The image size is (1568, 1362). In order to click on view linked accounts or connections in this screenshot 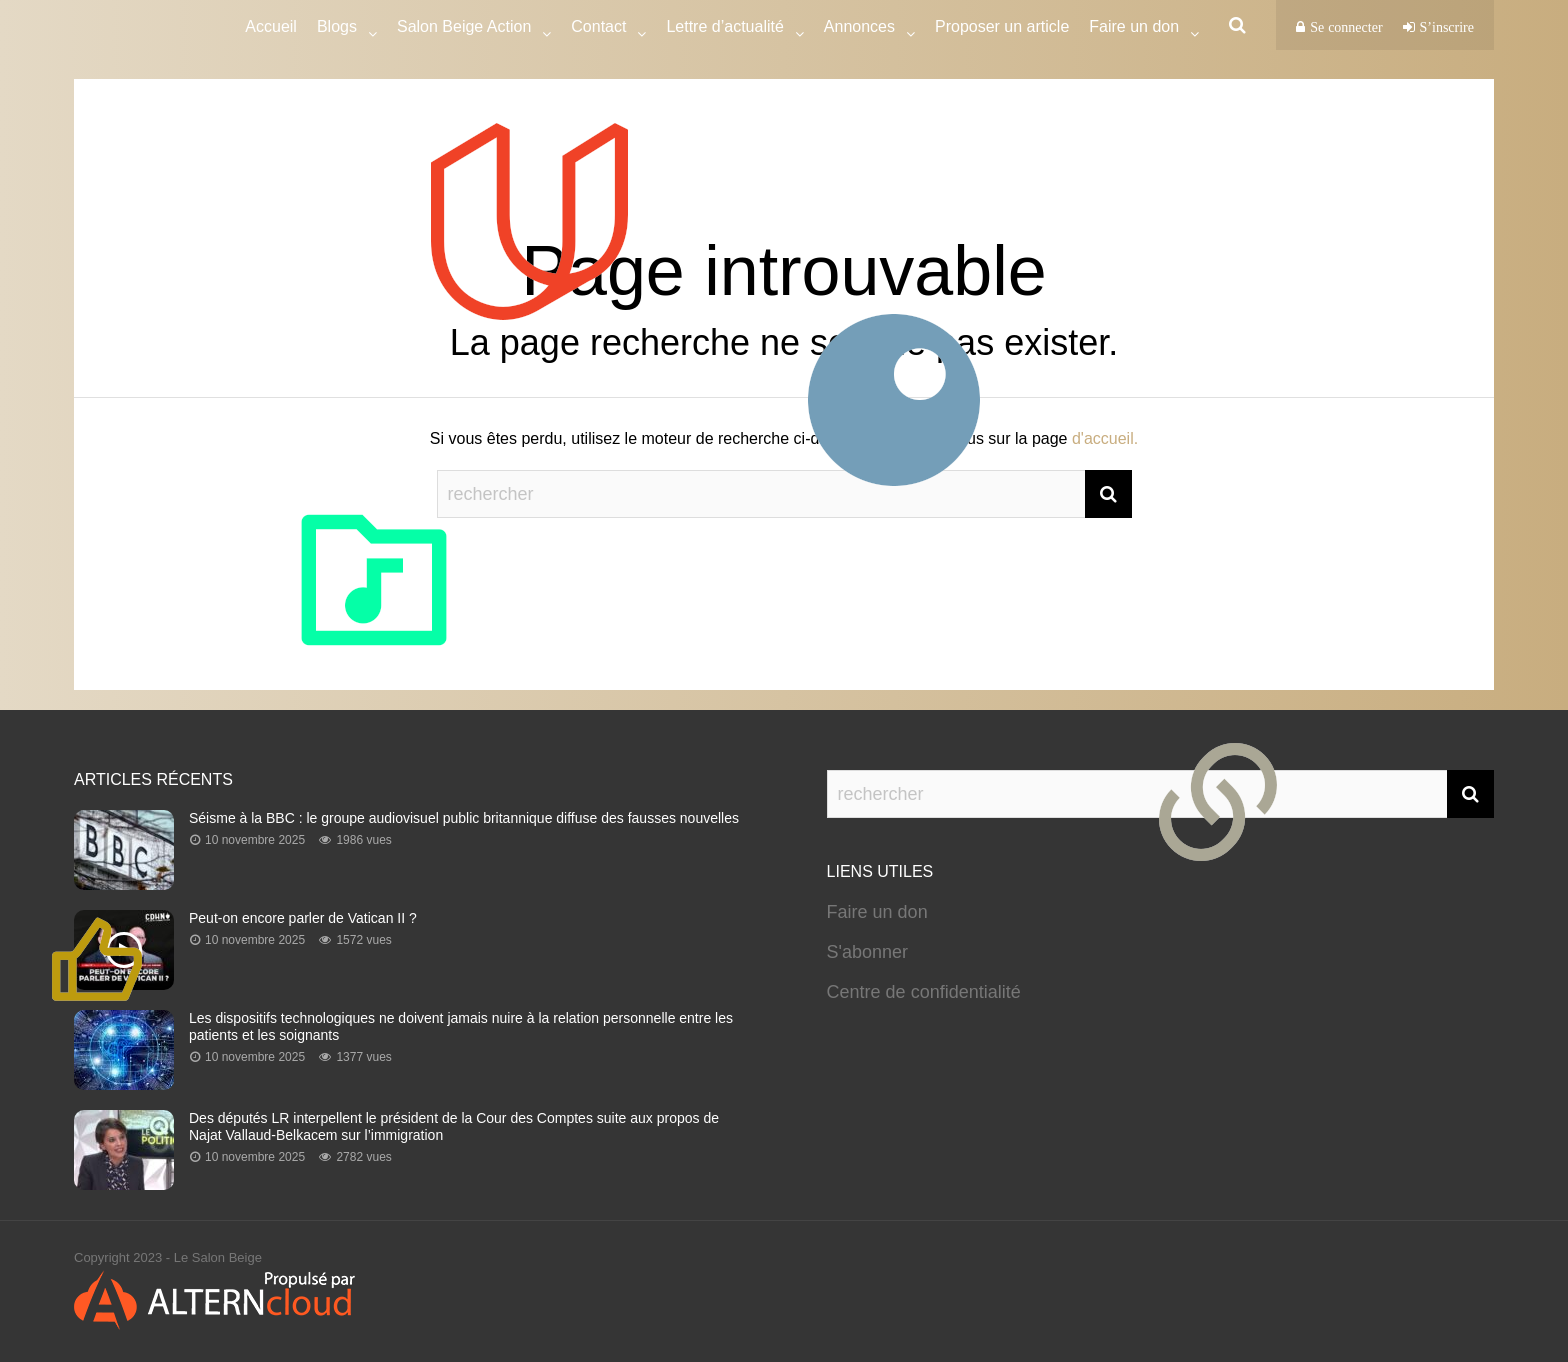, I will do `click(1218, 802)`.